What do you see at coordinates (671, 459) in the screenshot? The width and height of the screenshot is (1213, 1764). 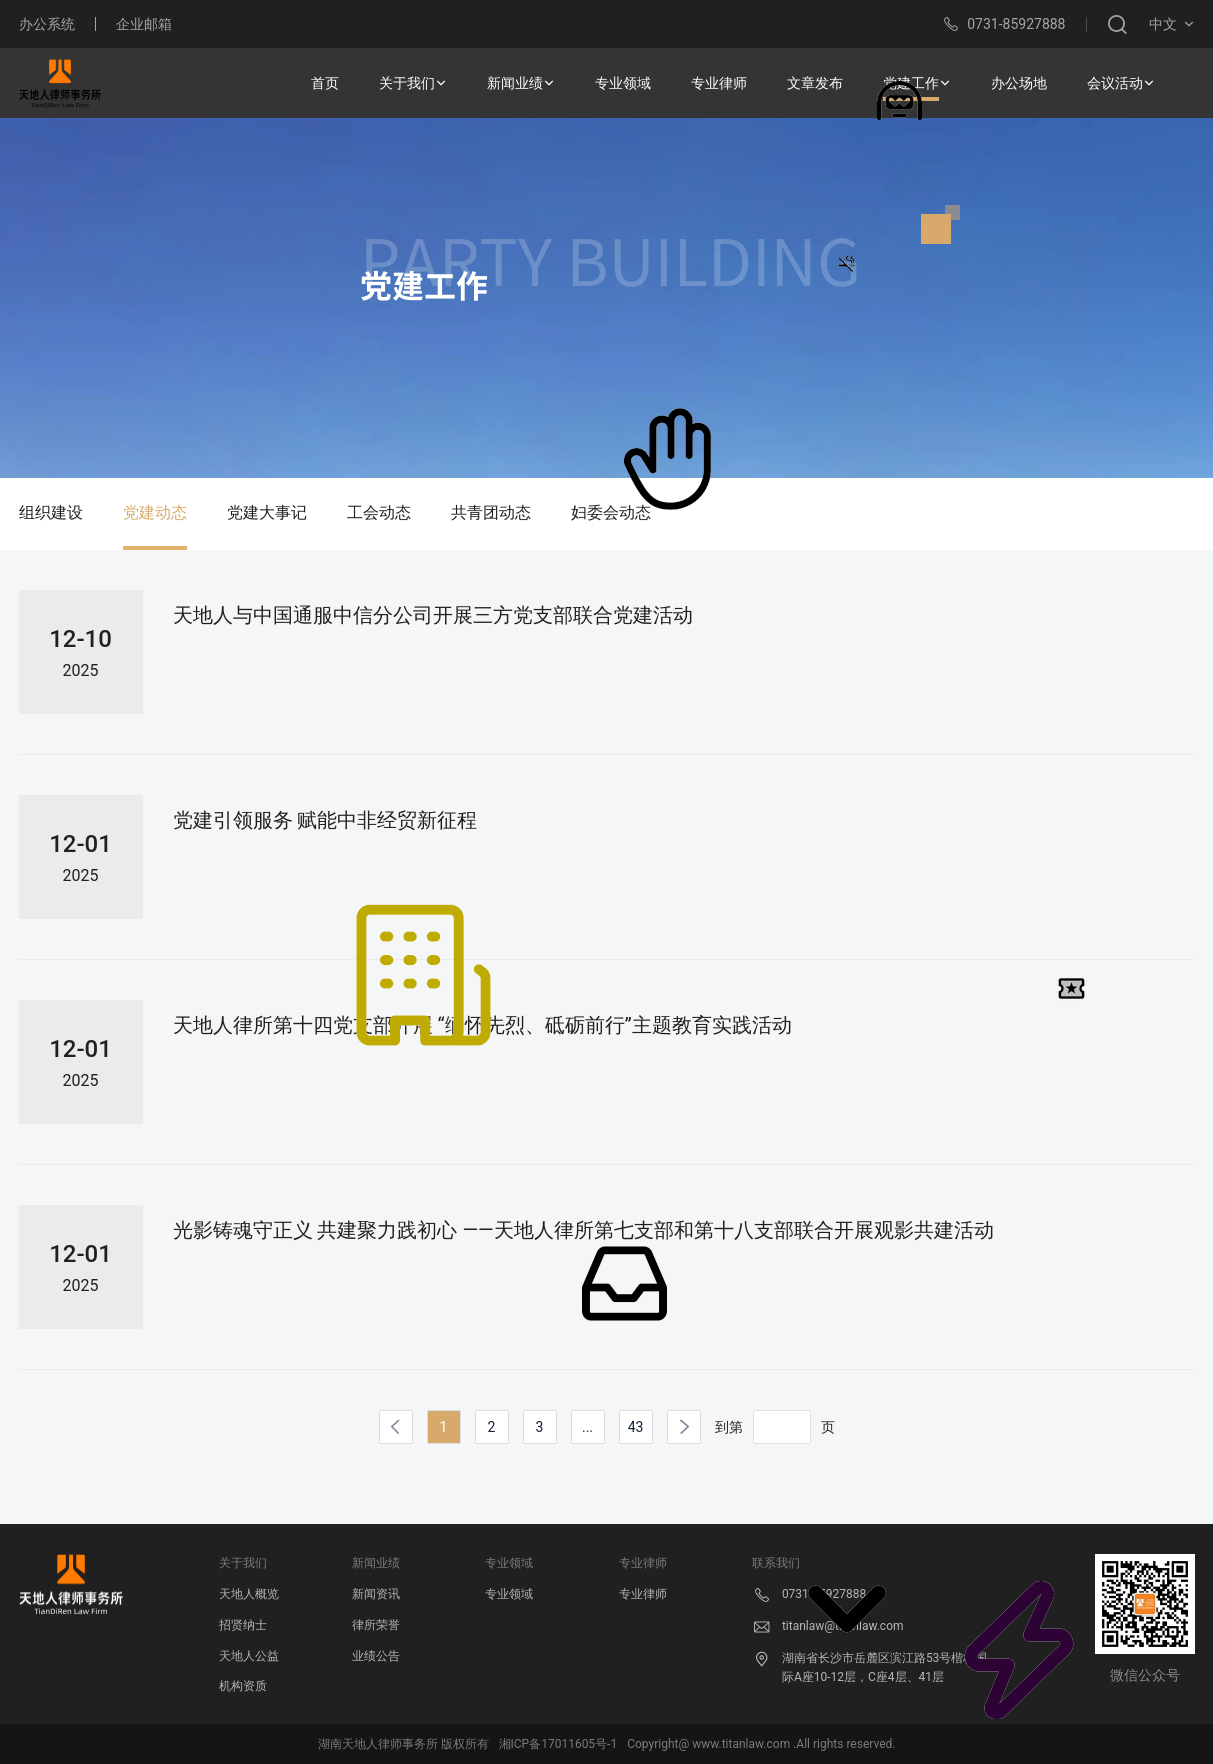 I see `stop or pause an action` at bounding box center [671, 459].